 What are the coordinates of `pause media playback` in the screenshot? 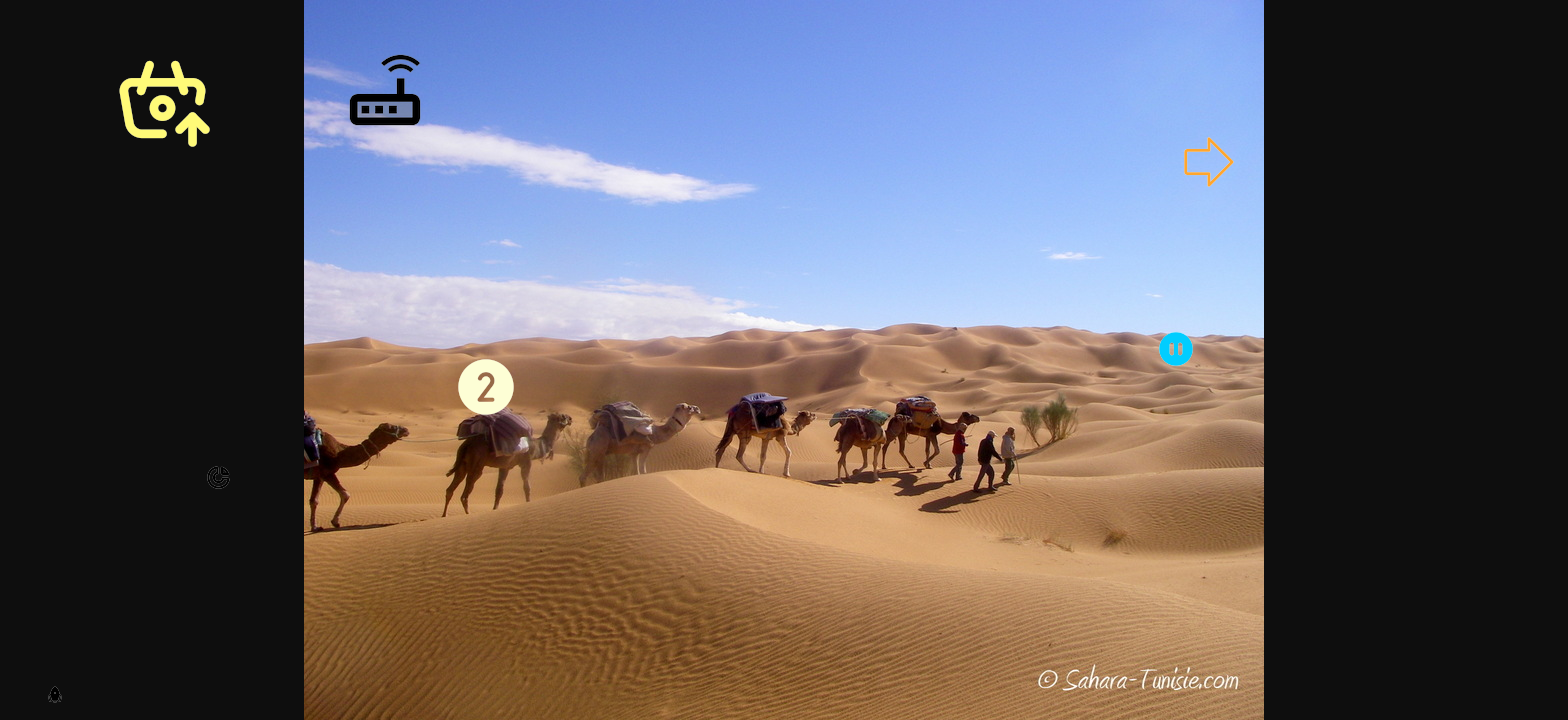 It's located at (1176, 349).